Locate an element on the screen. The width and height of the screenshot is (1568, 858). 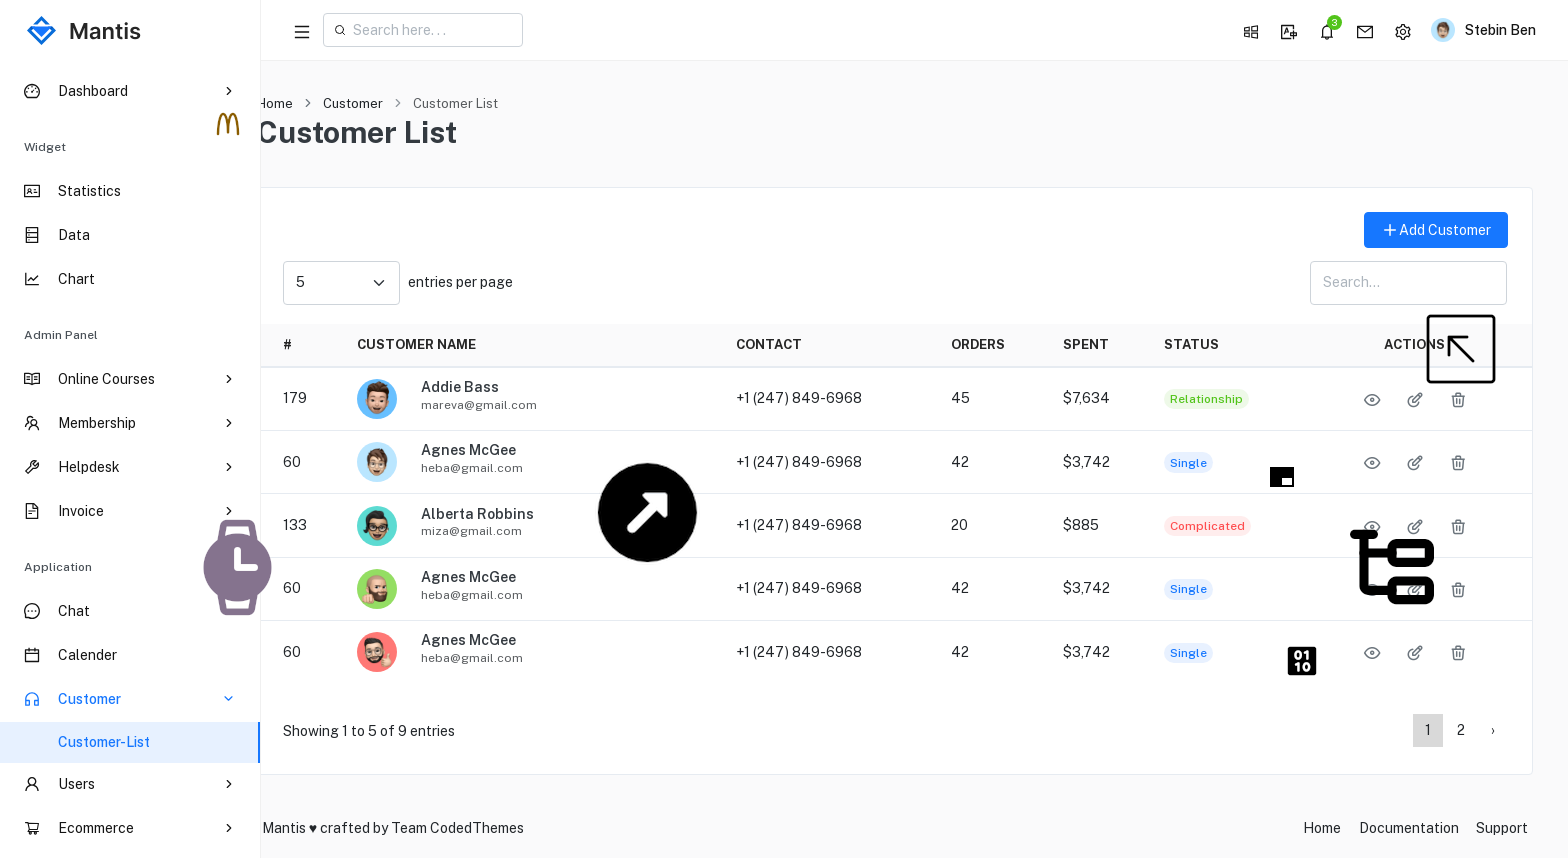
view binary or raw data is located at coordinates (1302, 661).